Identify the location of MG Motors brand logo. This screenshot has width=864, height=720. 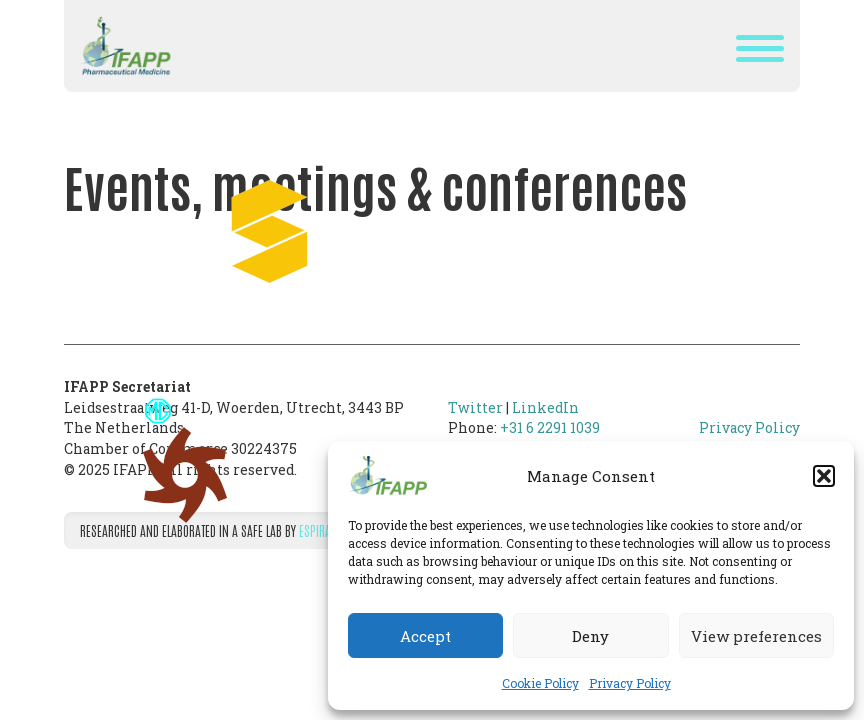
(158, 411).